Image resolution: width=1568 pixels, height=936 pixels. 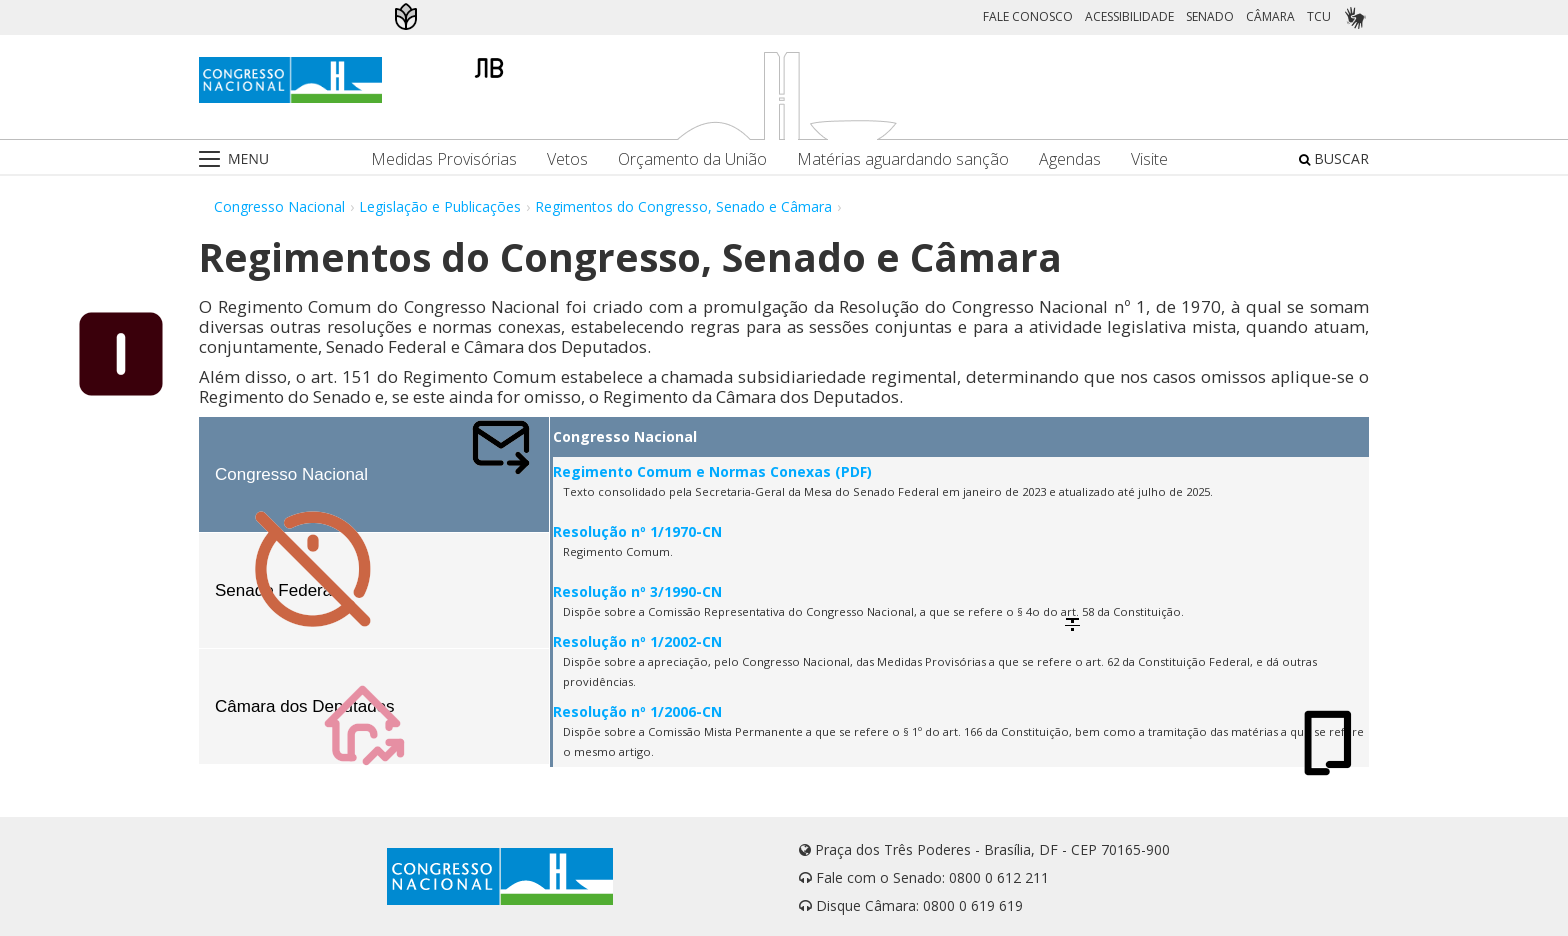 What do you see at coordinates (406, 17) in the screenshot?
I see `indicates grain or wheat-based ingredients` at bounding box center [406, 17].